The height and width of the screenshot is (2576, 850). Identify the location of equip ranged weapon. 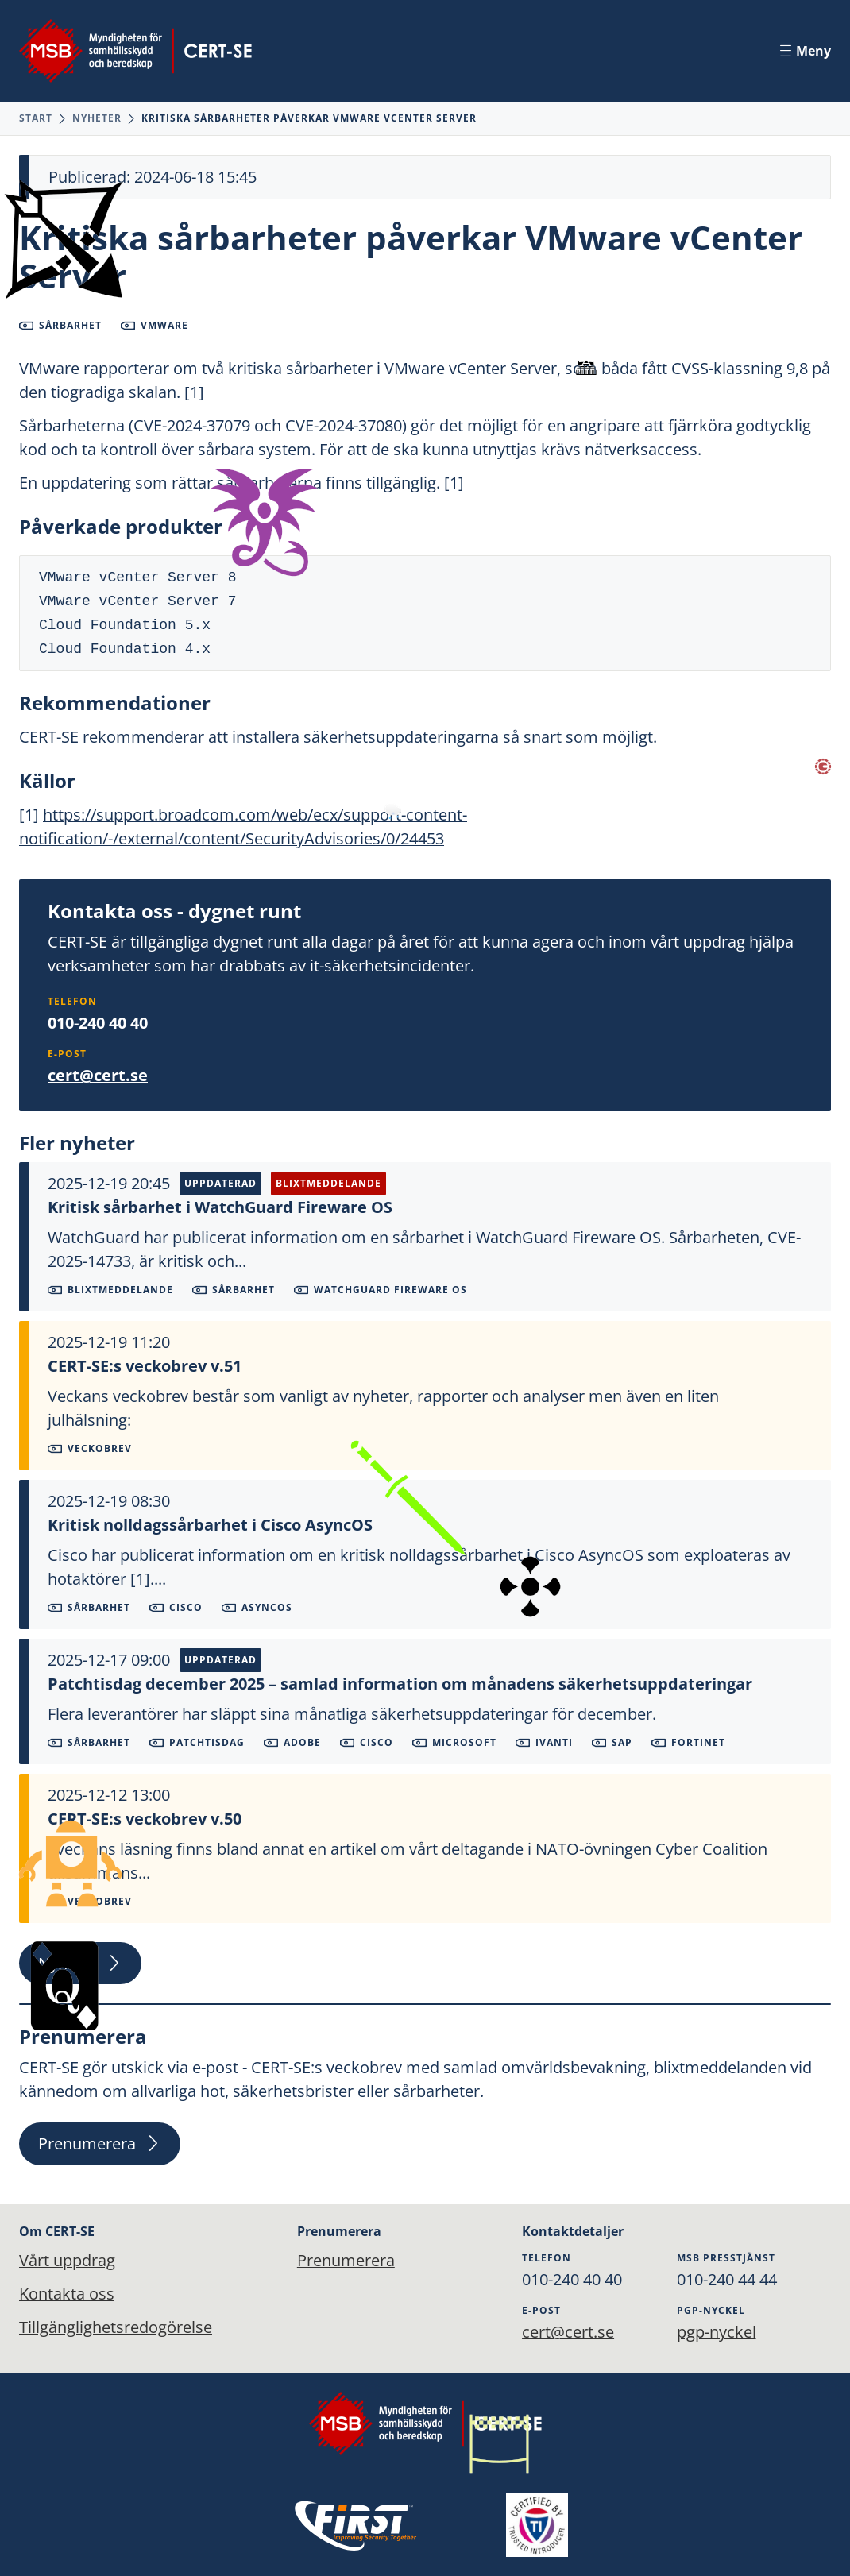
(63, 239).